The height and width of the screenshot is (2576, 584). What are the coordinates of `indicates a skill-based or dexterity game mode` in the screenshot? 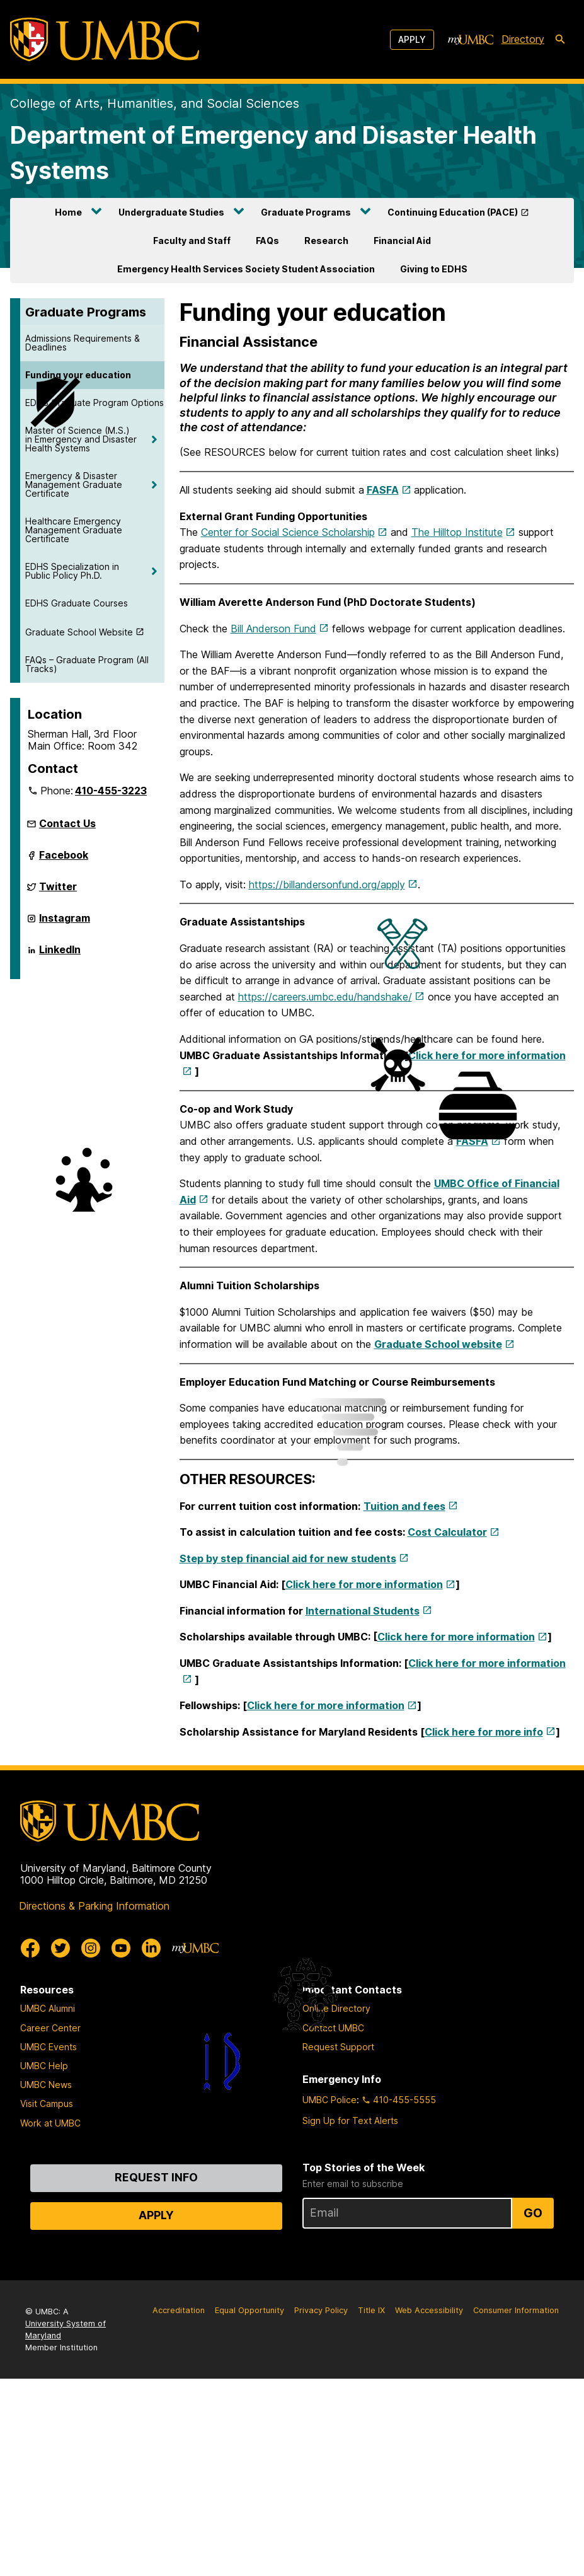 It's located at (83, 1180).